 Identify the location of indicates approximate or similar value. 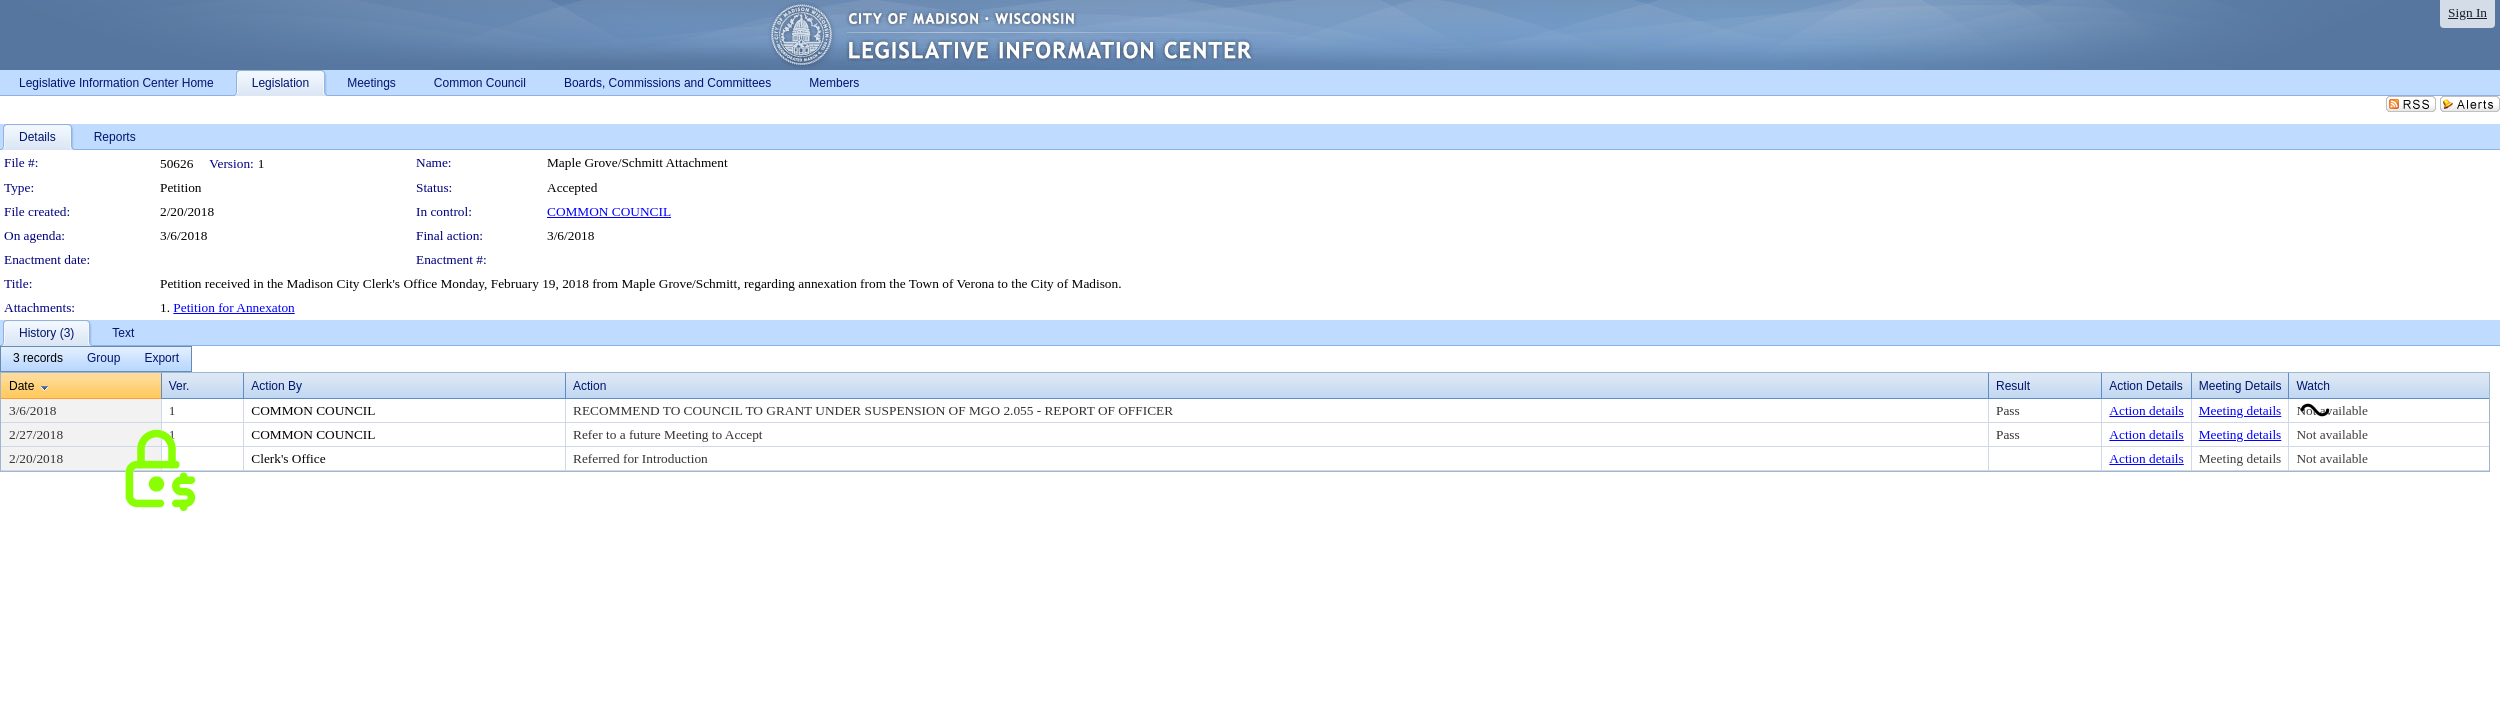
(2315, 410).